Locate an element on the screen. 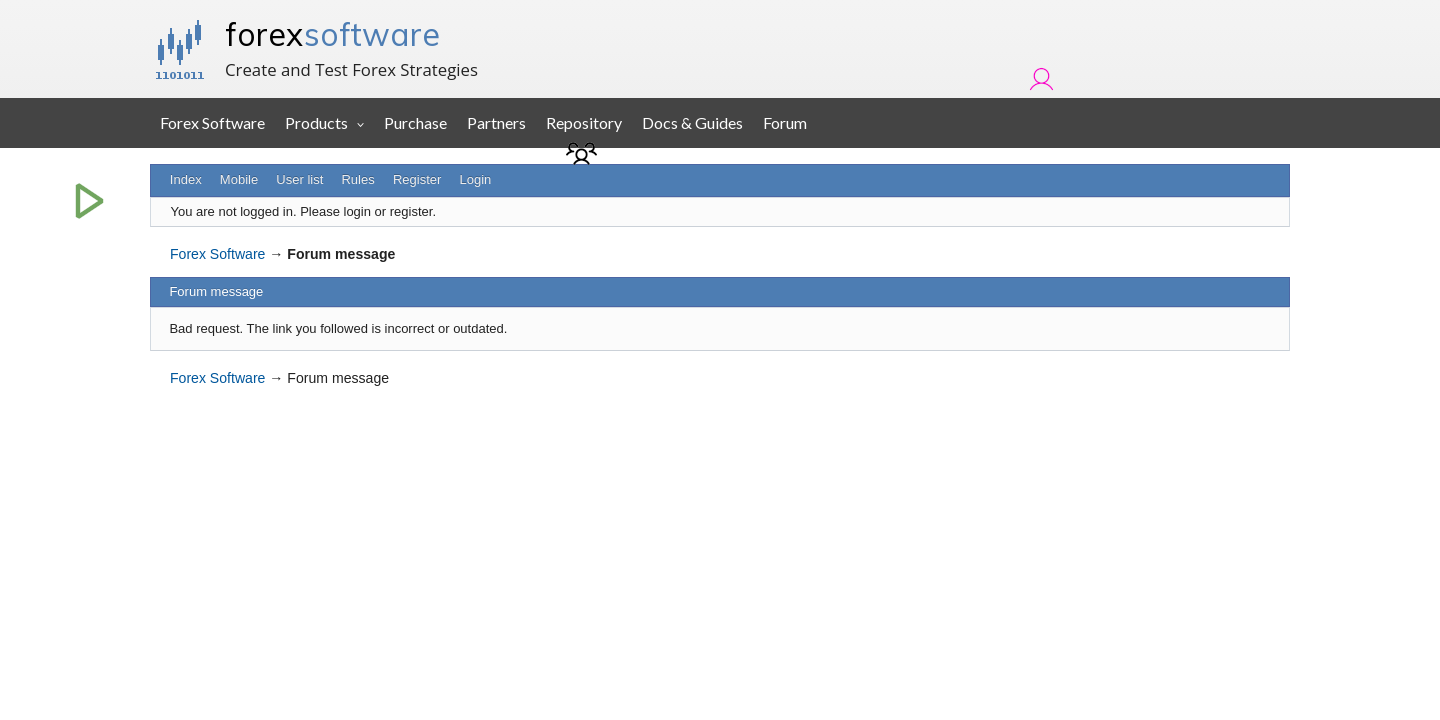 This screenshot has width=1440, height=720. view group members or team is located at coordinates (581, 152).